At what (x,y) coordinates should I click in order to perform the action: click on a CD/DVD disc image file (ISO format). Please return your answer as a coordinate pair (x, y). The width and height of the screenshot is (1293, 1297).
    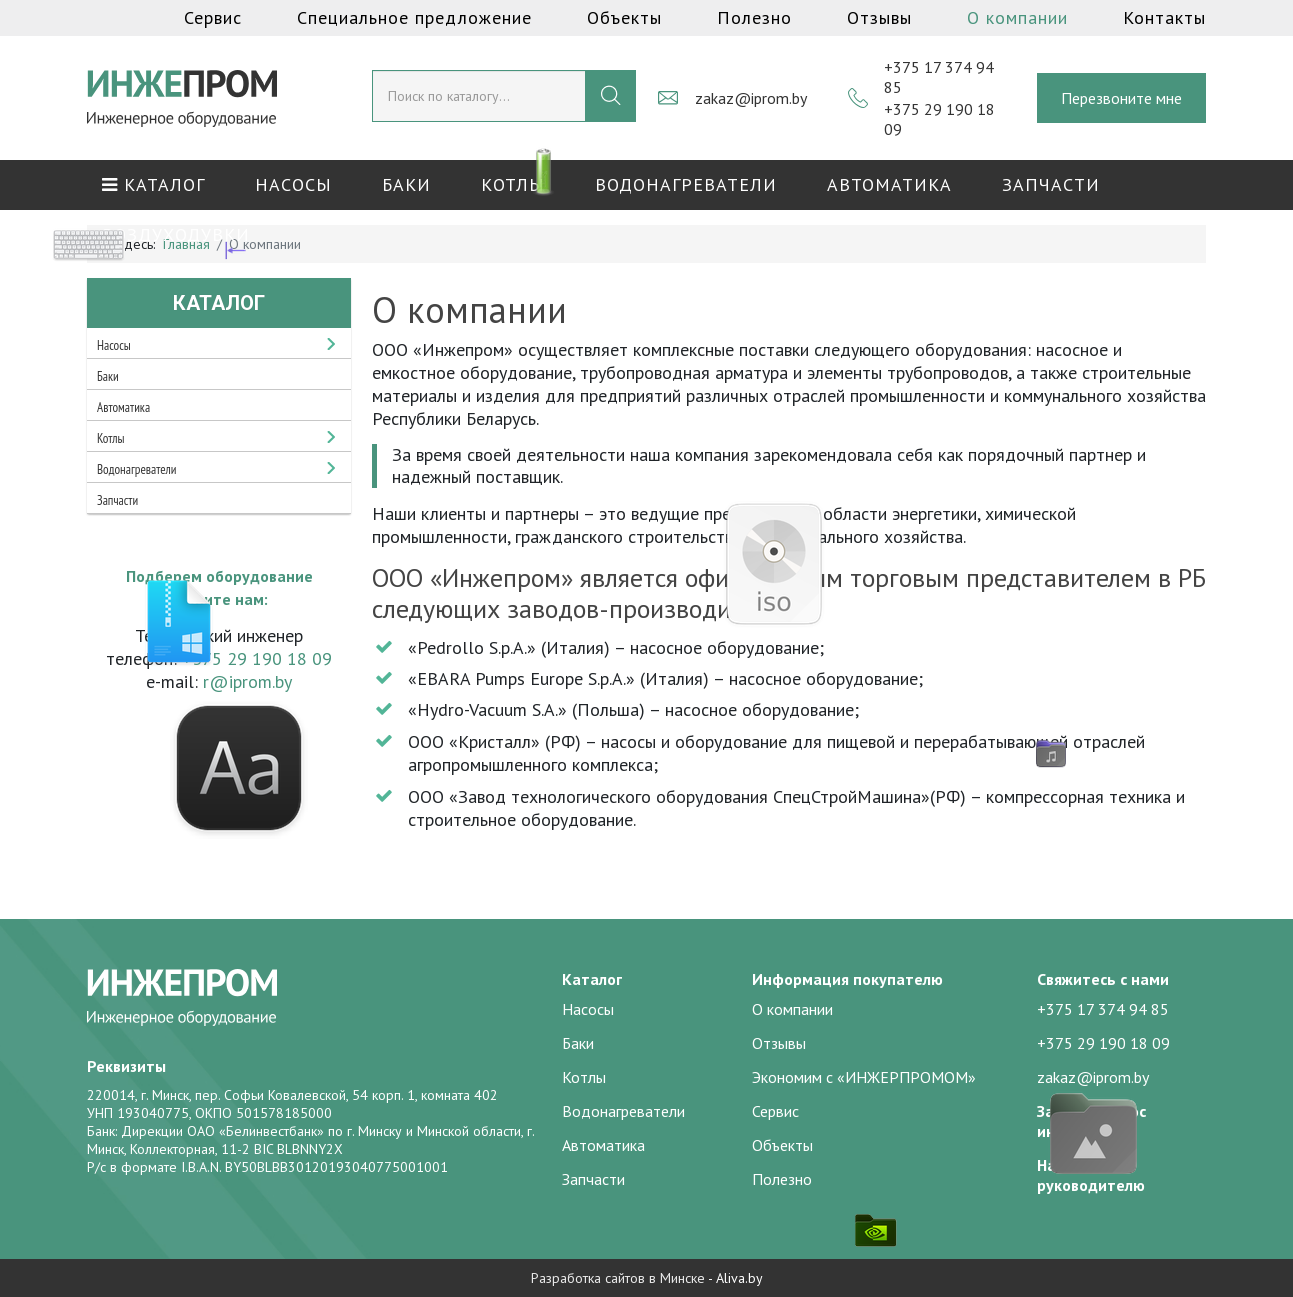
    Looking at the image, I should click on (774, 564).